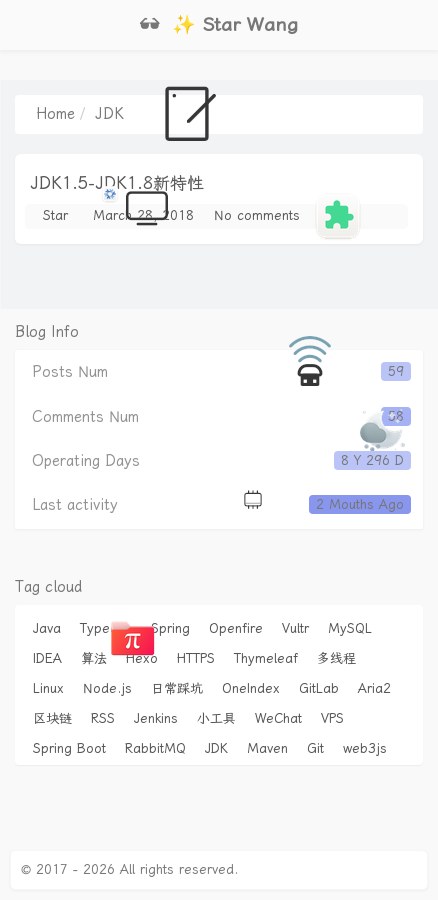 The height and width of the screenshot is (900, 438). I want to click on open the nix package manager, so click(110, 194).